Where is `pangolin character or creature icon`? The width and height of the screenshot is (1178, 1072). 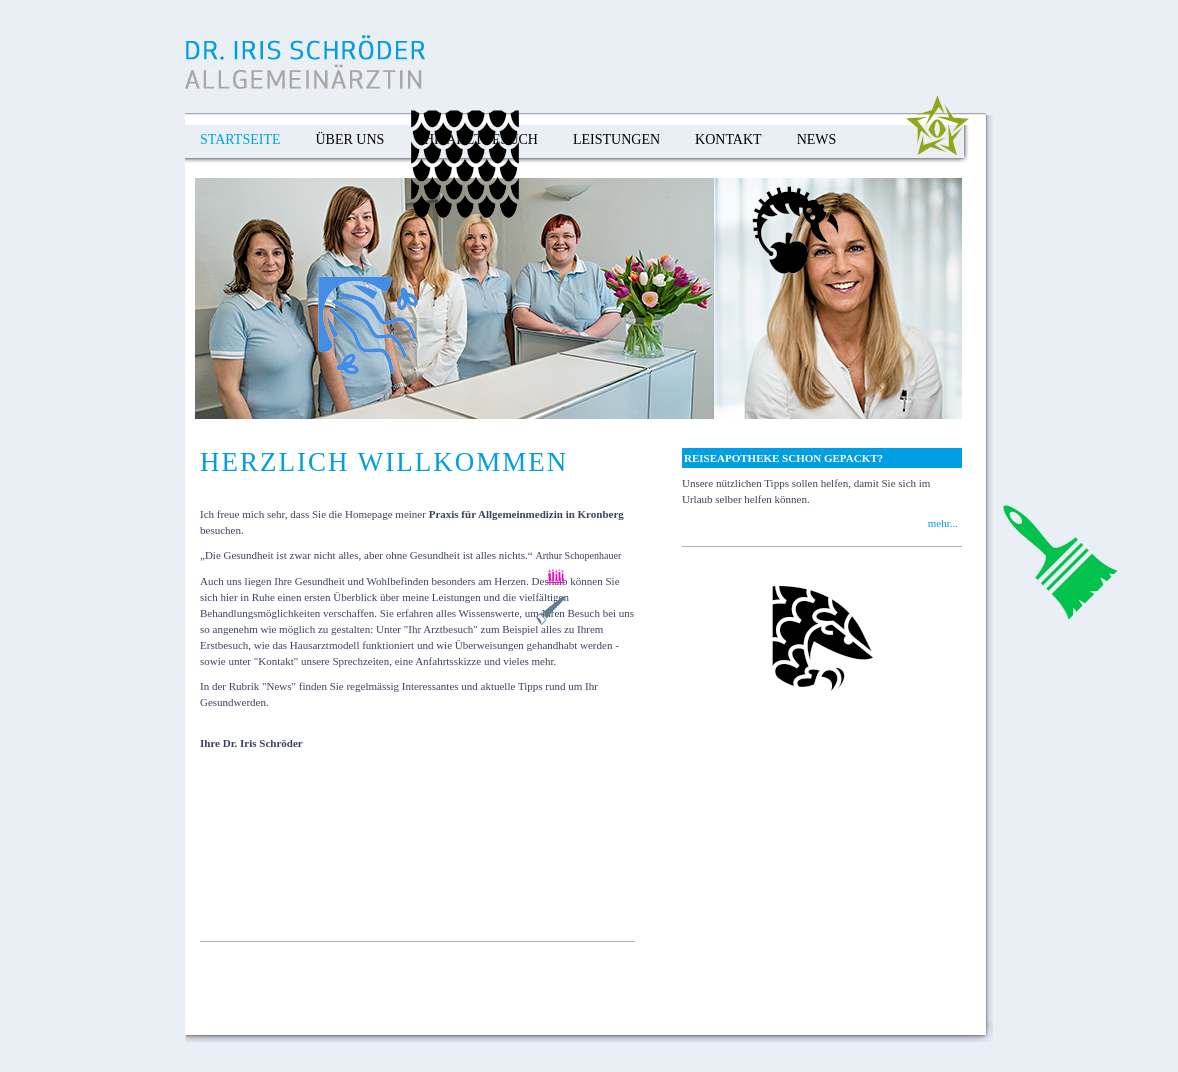
pangolin character or creature icon is located at coordinates (826, 638).